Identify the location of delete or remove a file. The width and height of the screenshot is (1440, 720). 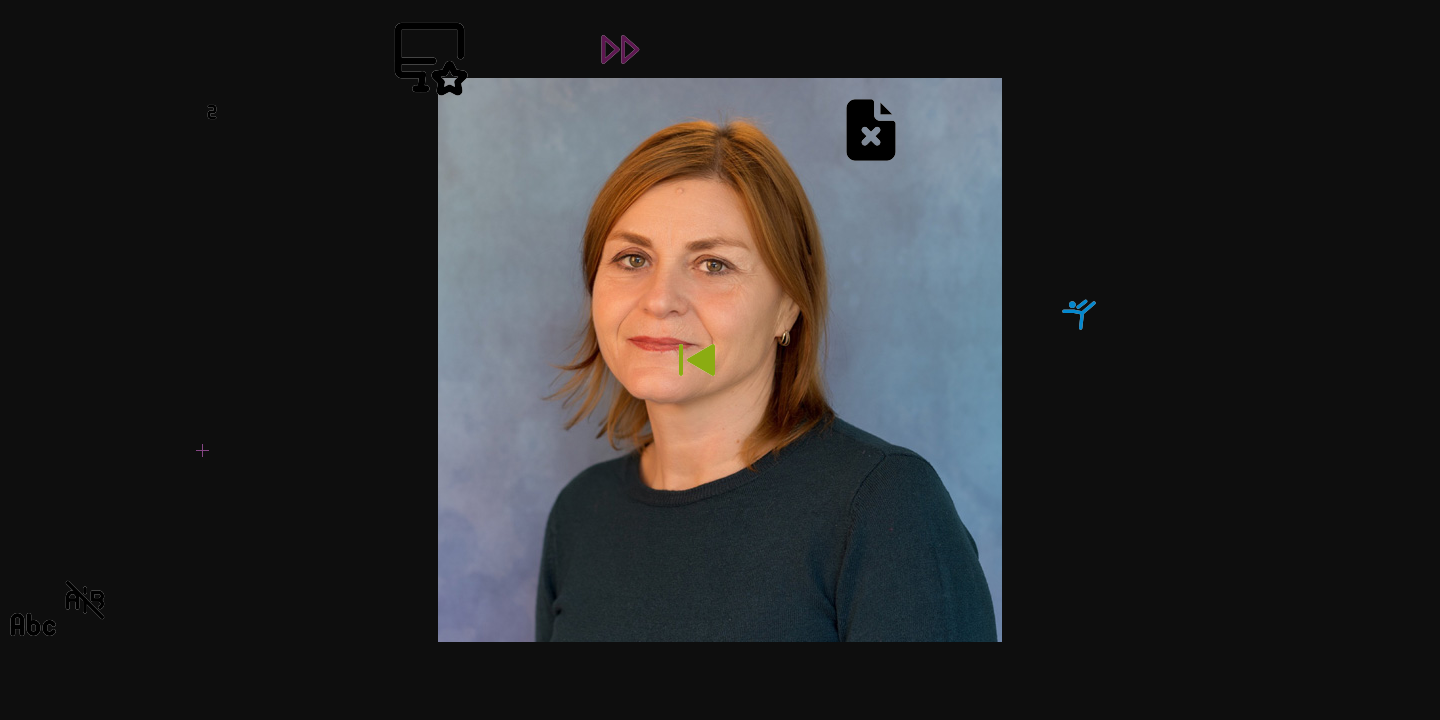
(871, 130).